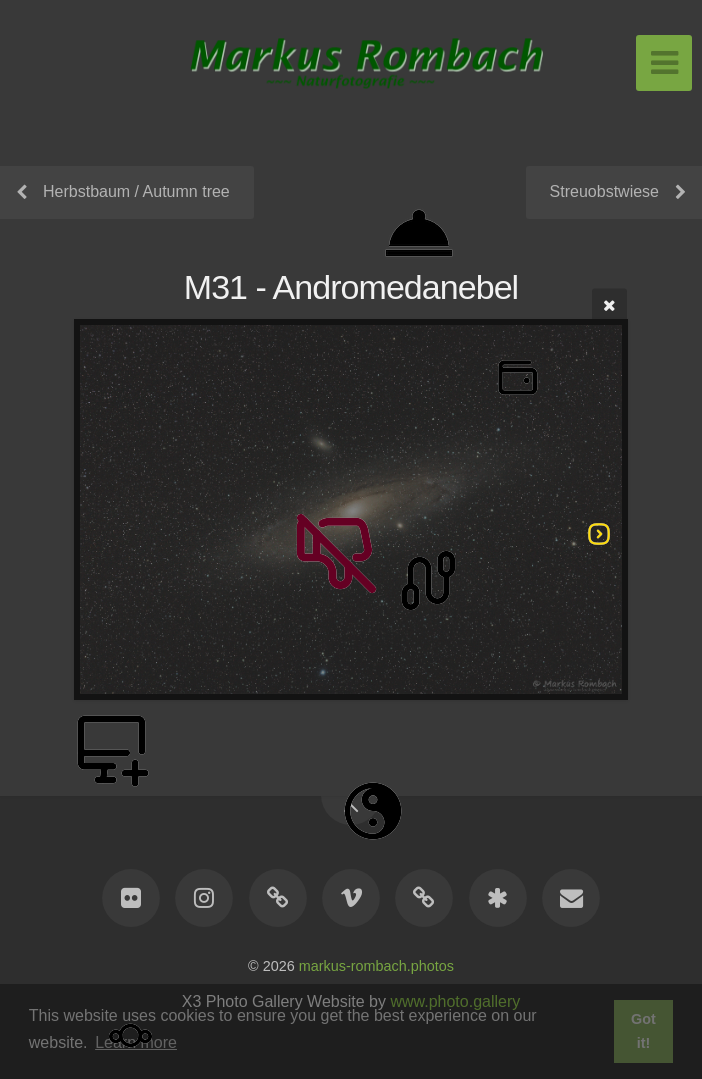  I want to click on request room service, so click(419, 233).